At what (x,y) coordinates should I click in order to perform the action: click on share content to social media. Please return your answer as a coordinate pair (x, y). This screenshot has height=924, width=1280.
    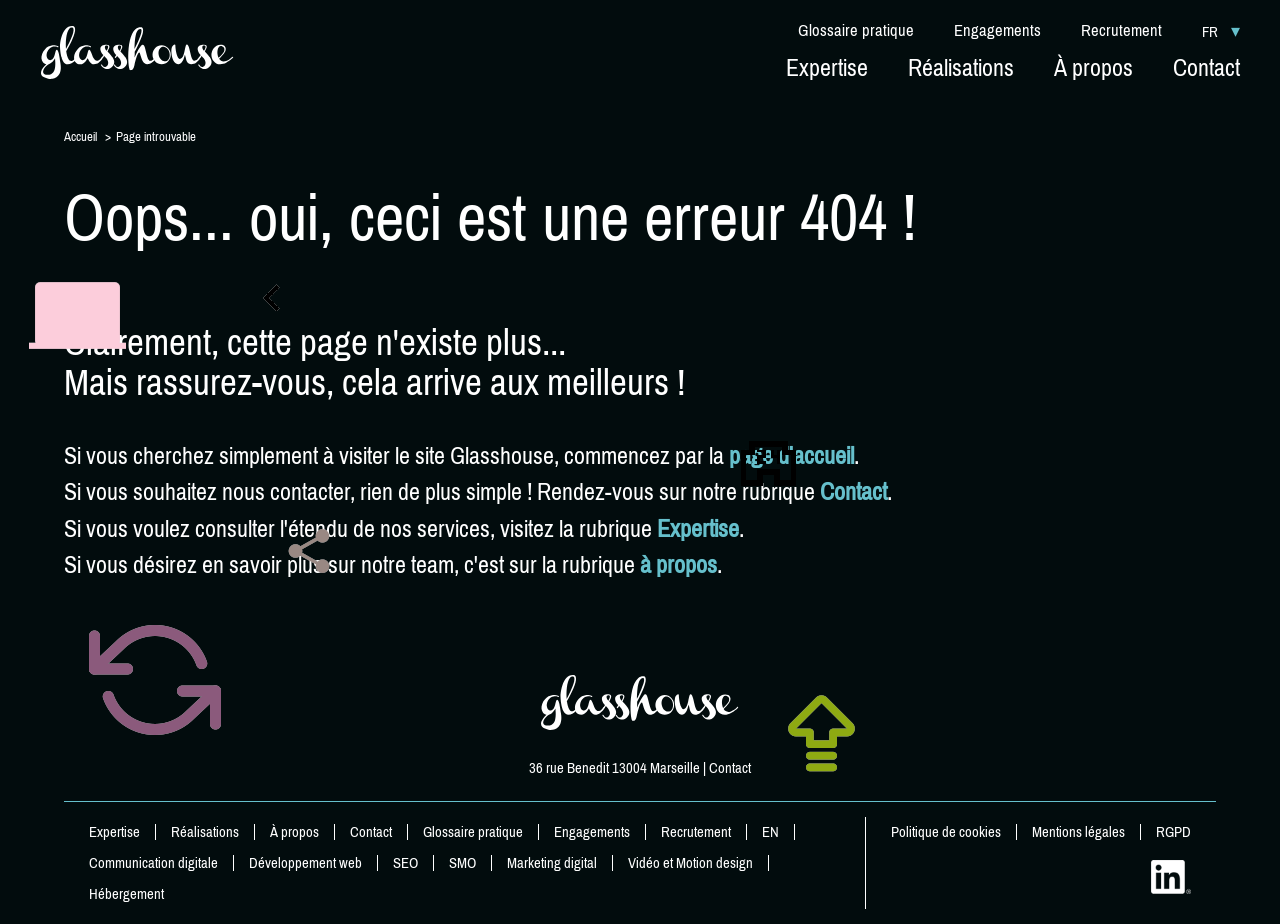
    Looking at the image, I should click on (309, 551).